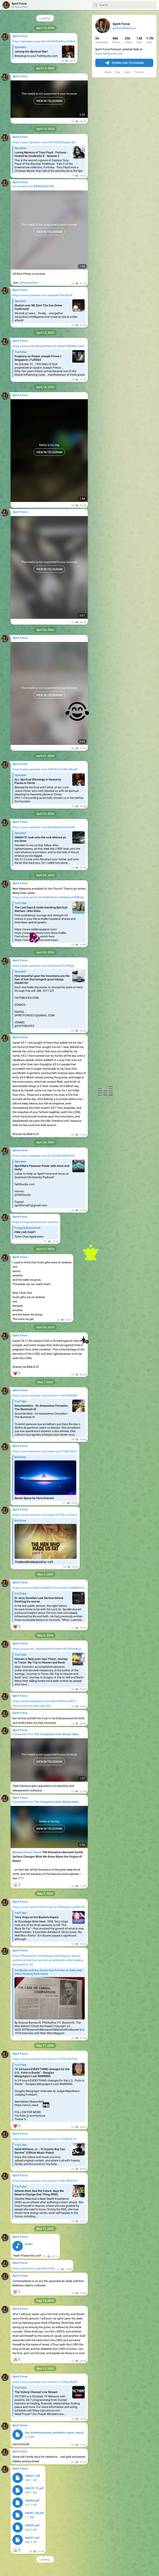 This screenshot has width=159, height=2576. Describe the element at coordinates (34, 937) in the screenshot. I see `sign a document` at that location.